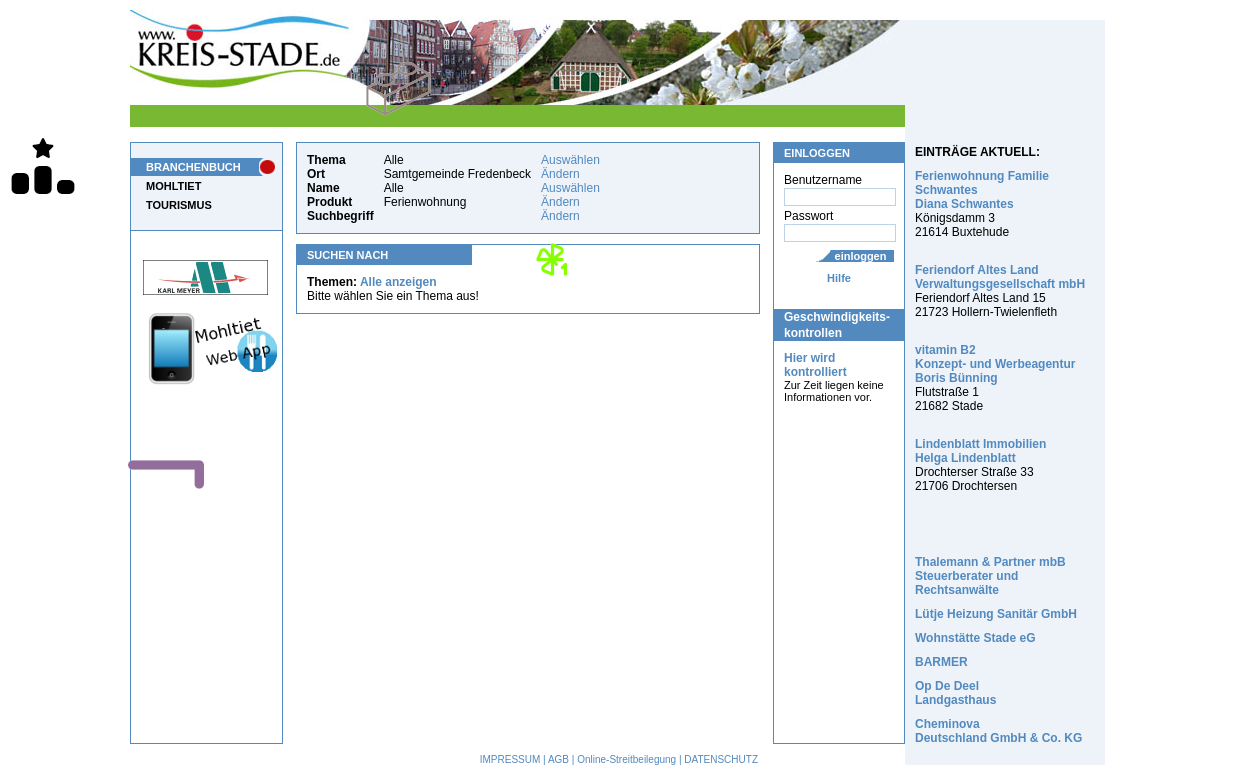  What do you see at coordinates (552, 259) in the screenshot?
I see `adjust car ventilation fan to setting 1` at bounding box center [552, 259].